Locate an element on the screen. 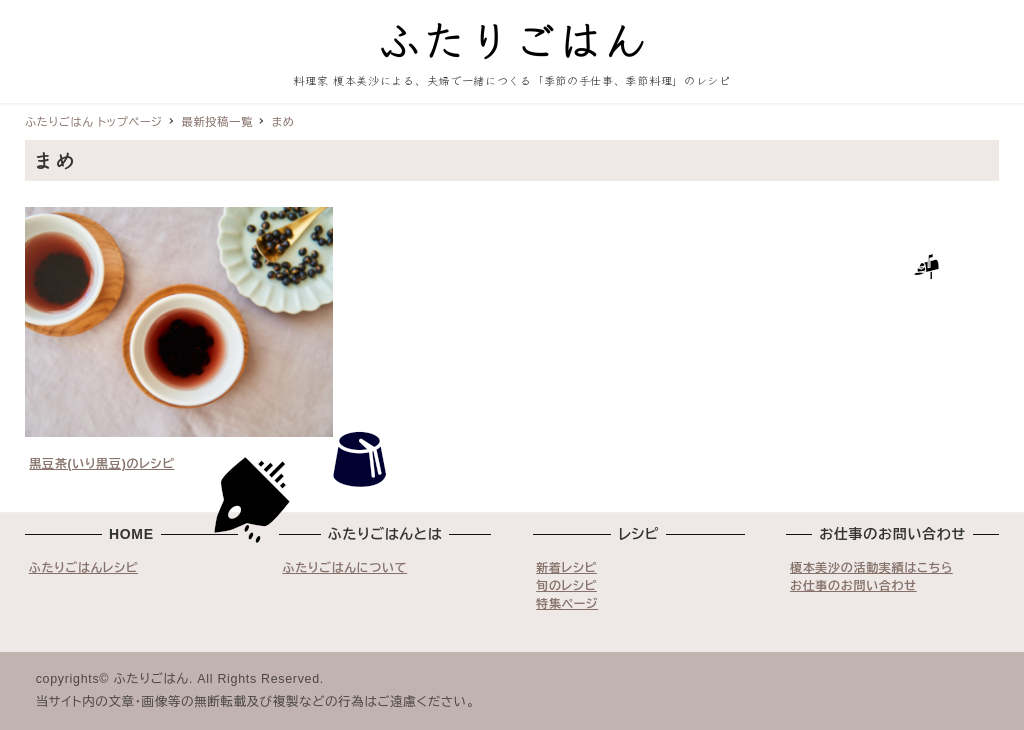  access your mailbox or inbox is located at coordinates (926, 266).